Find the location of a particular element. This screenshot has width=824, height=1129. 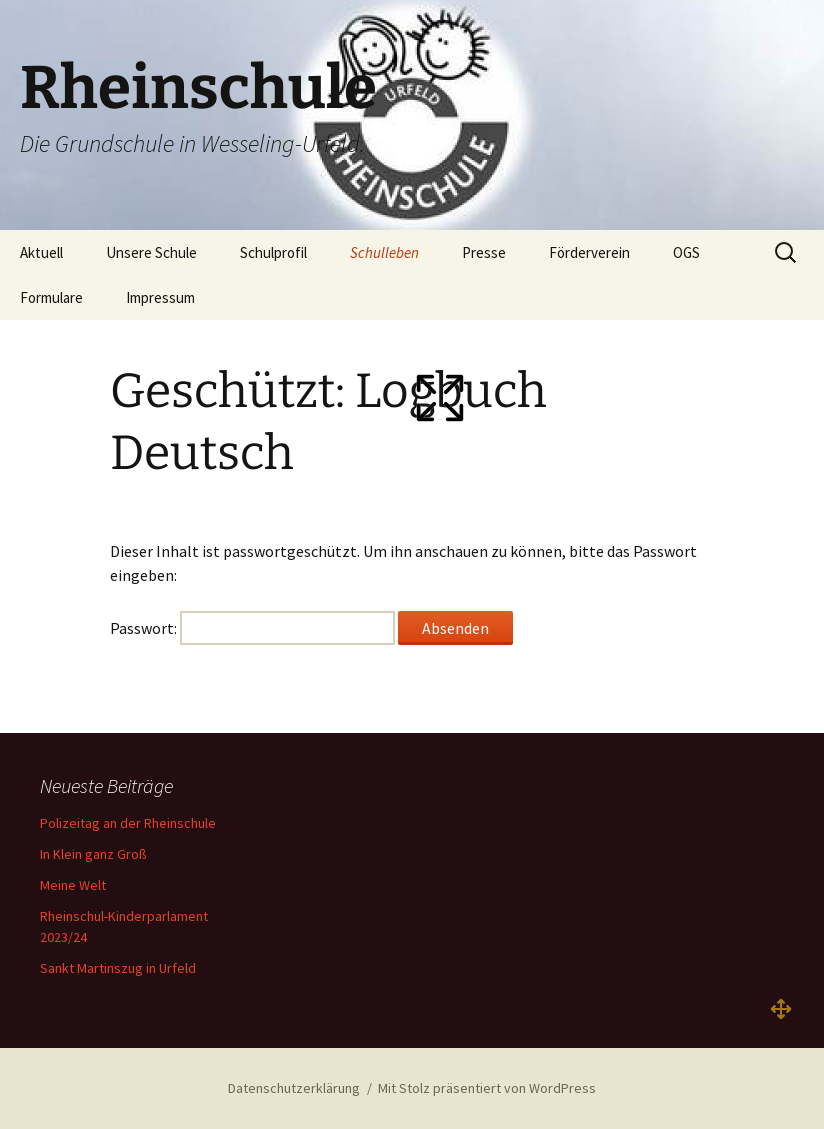

move or reposition an element is located at coordinates (781, 1009).